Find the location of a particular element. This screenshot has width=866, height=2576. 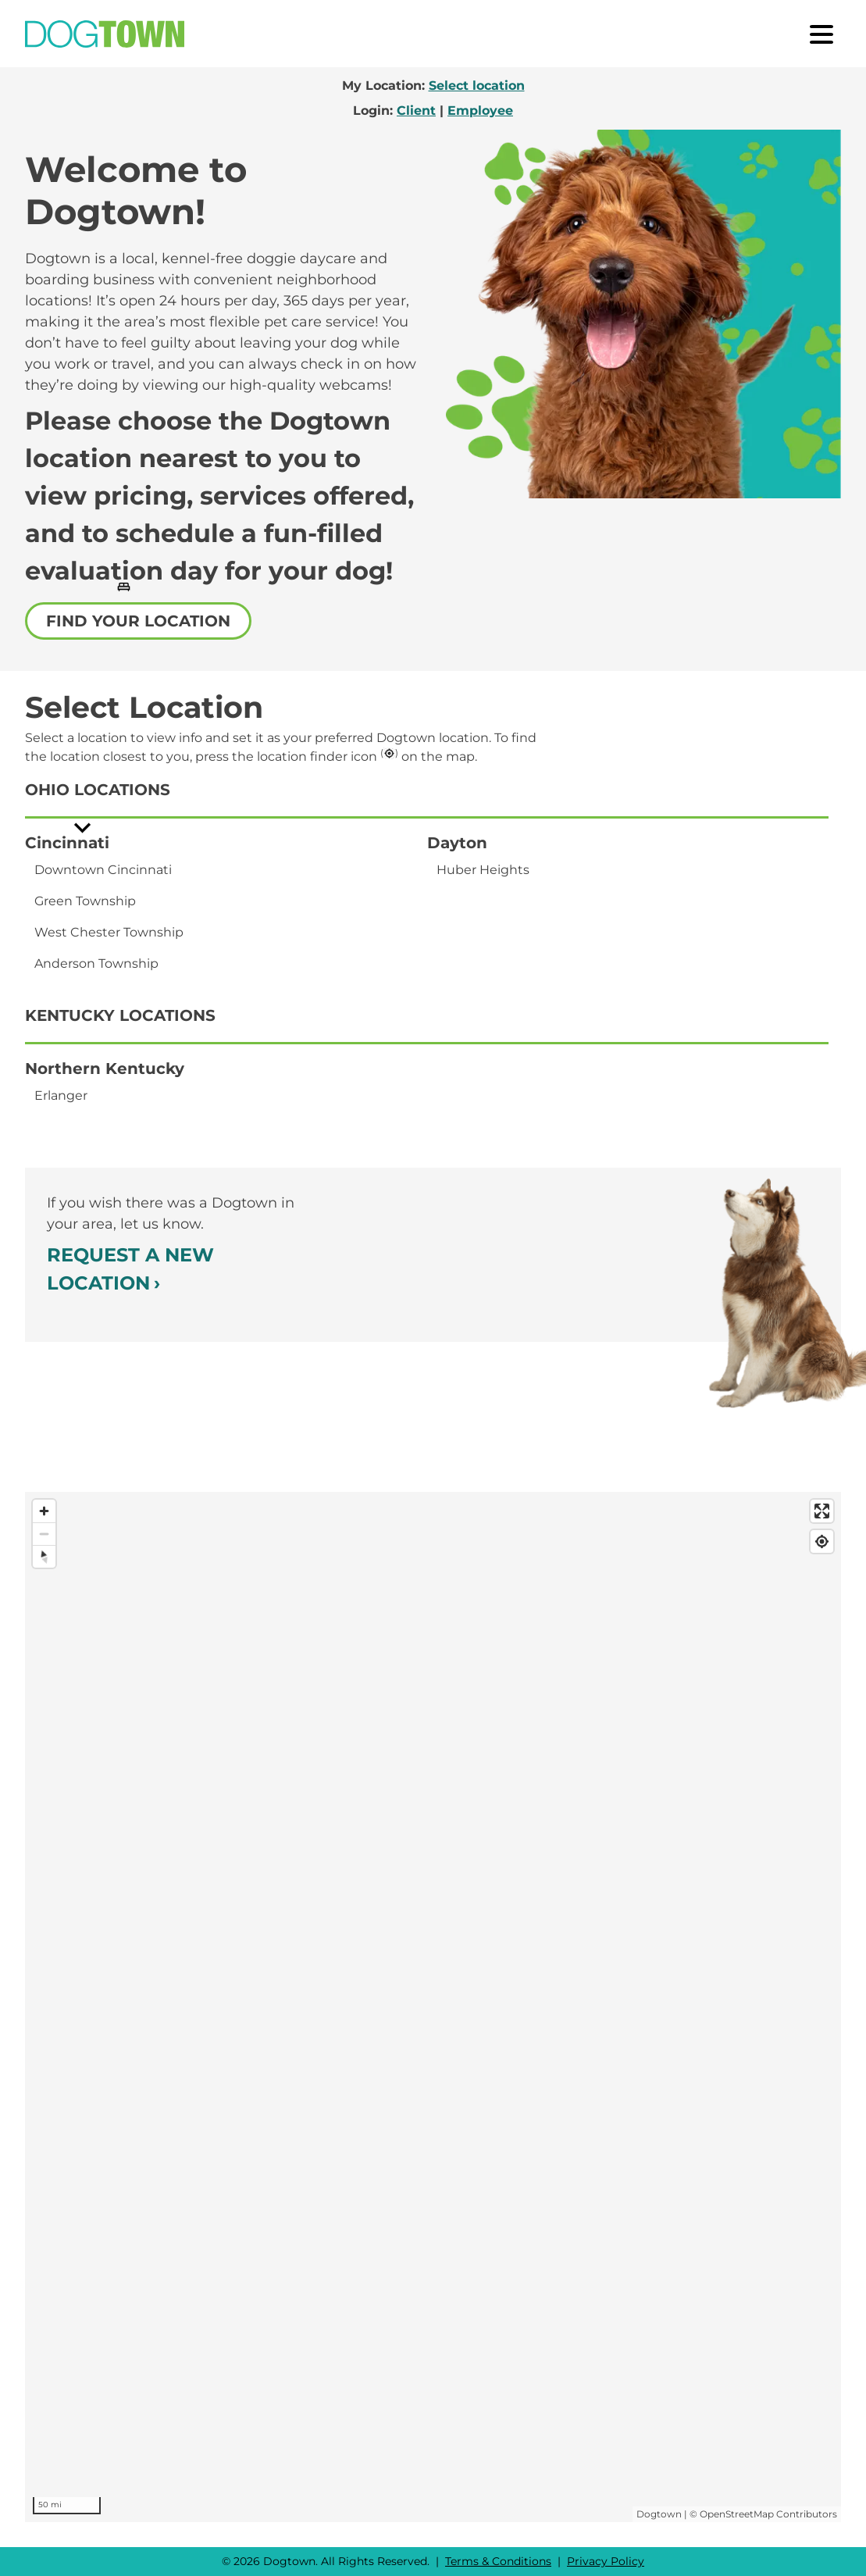

expand to show more content is located at coordinates (82, 827).